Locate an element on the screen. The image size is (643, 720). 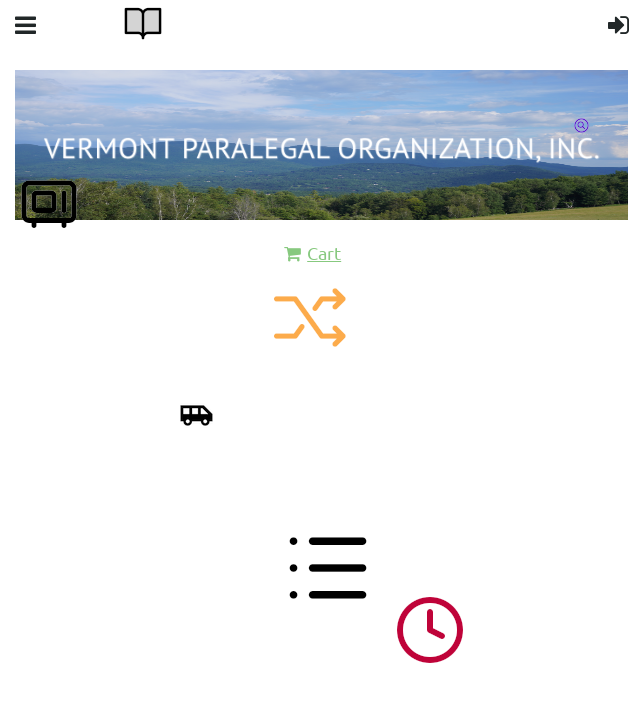
view items in list format is located at coordinates (328, 568).